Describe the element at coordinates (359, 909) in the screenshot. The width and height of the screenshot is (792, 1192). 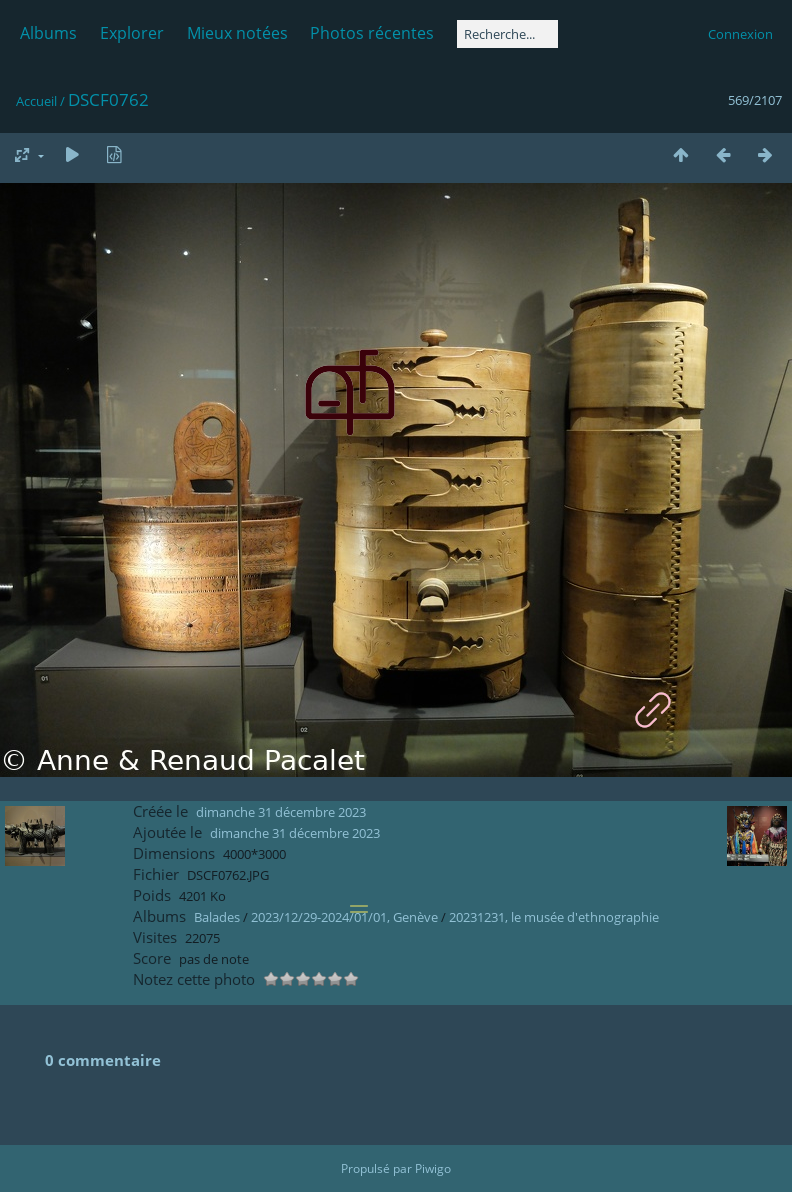
I see `indicates equality or comparison between values` at that location.